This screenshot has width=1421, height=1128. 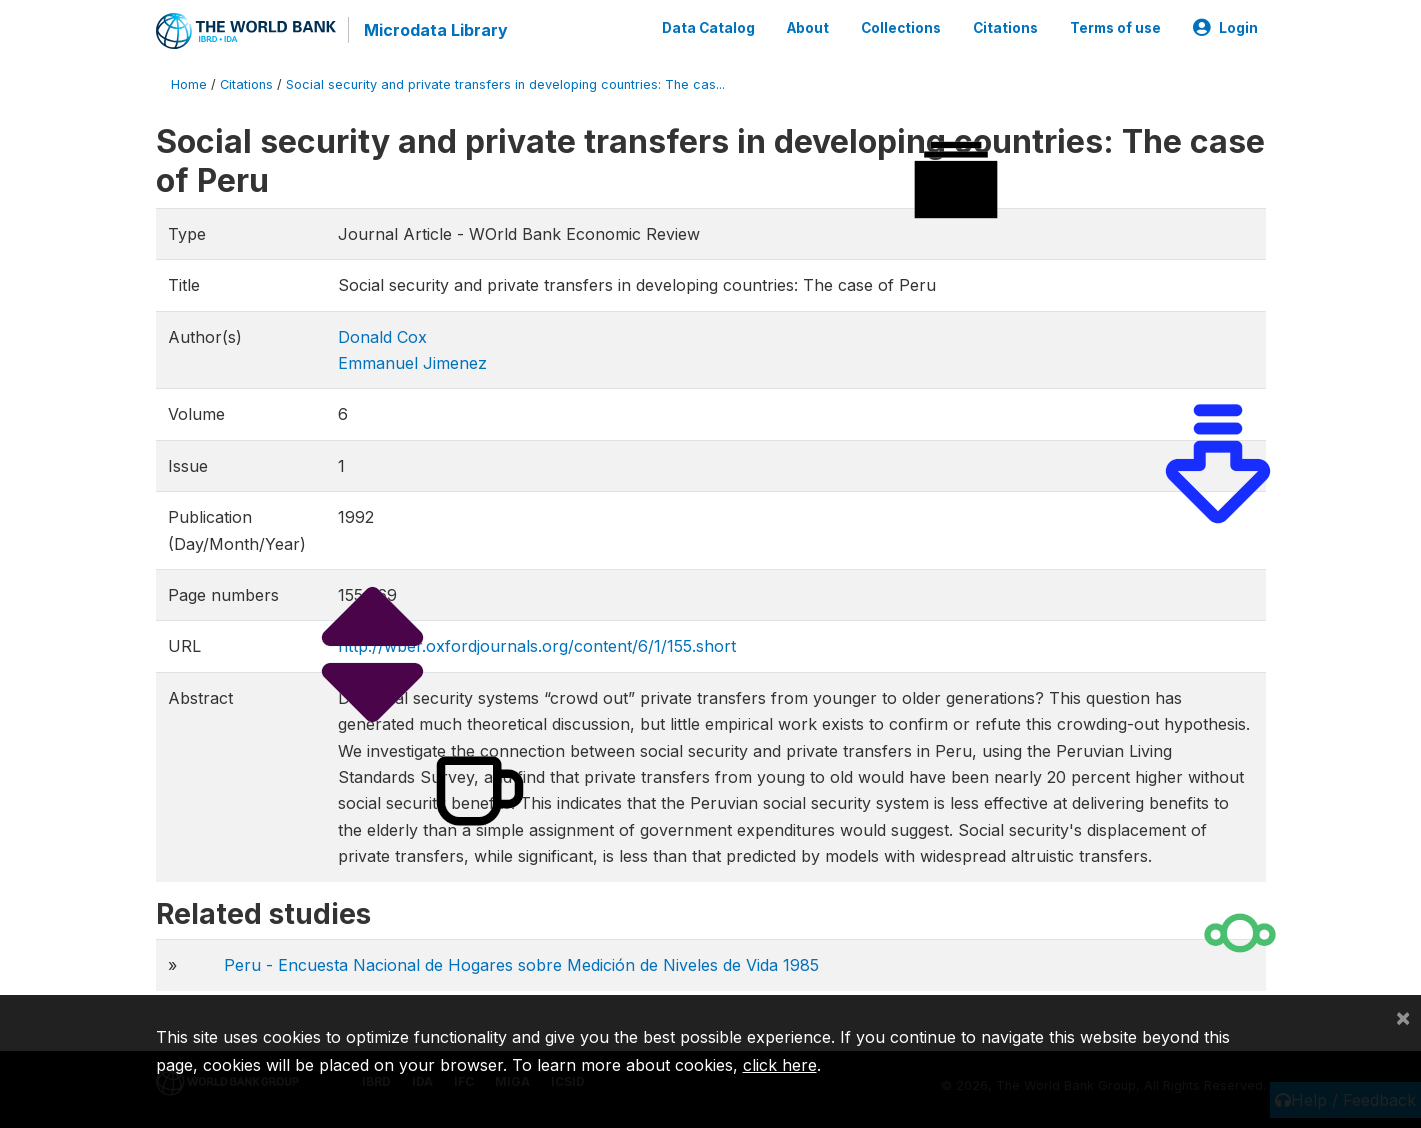 I want to click on view your photo albums, so click(x=956, y=180).